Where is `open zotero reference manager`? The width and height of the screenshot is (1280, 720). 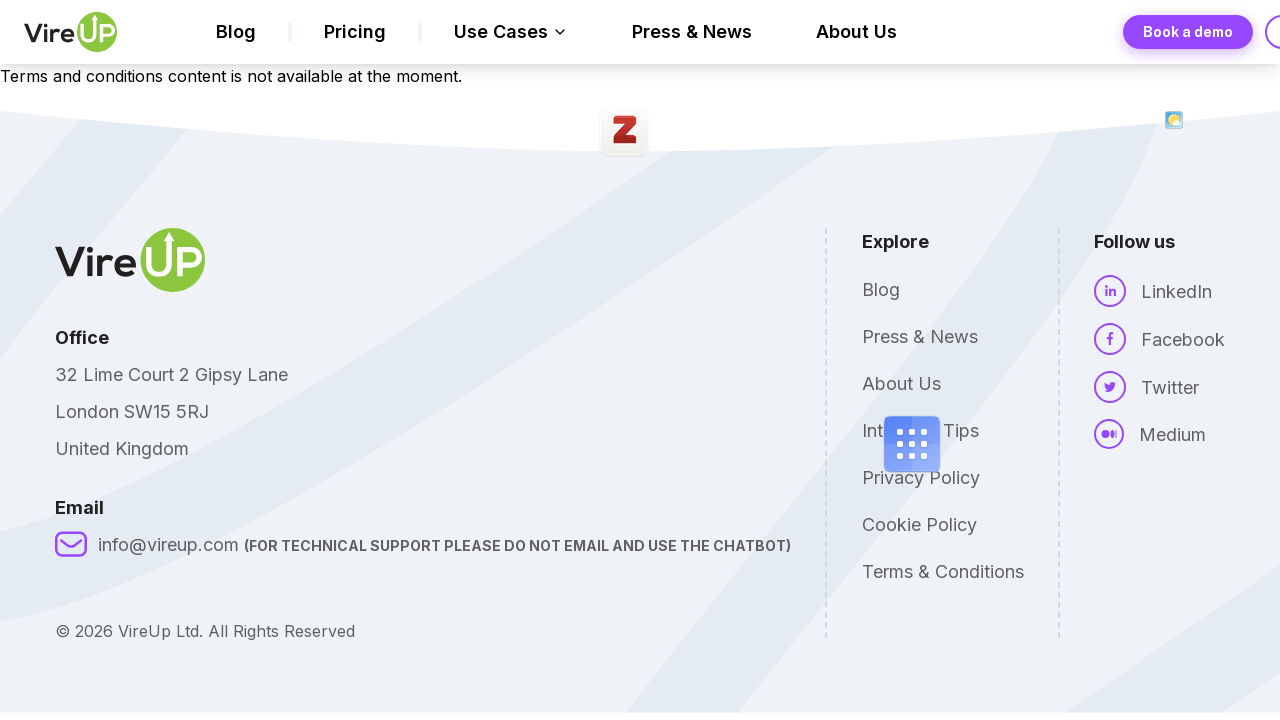
open zotero reference manager is located at coordinates (624, 130).